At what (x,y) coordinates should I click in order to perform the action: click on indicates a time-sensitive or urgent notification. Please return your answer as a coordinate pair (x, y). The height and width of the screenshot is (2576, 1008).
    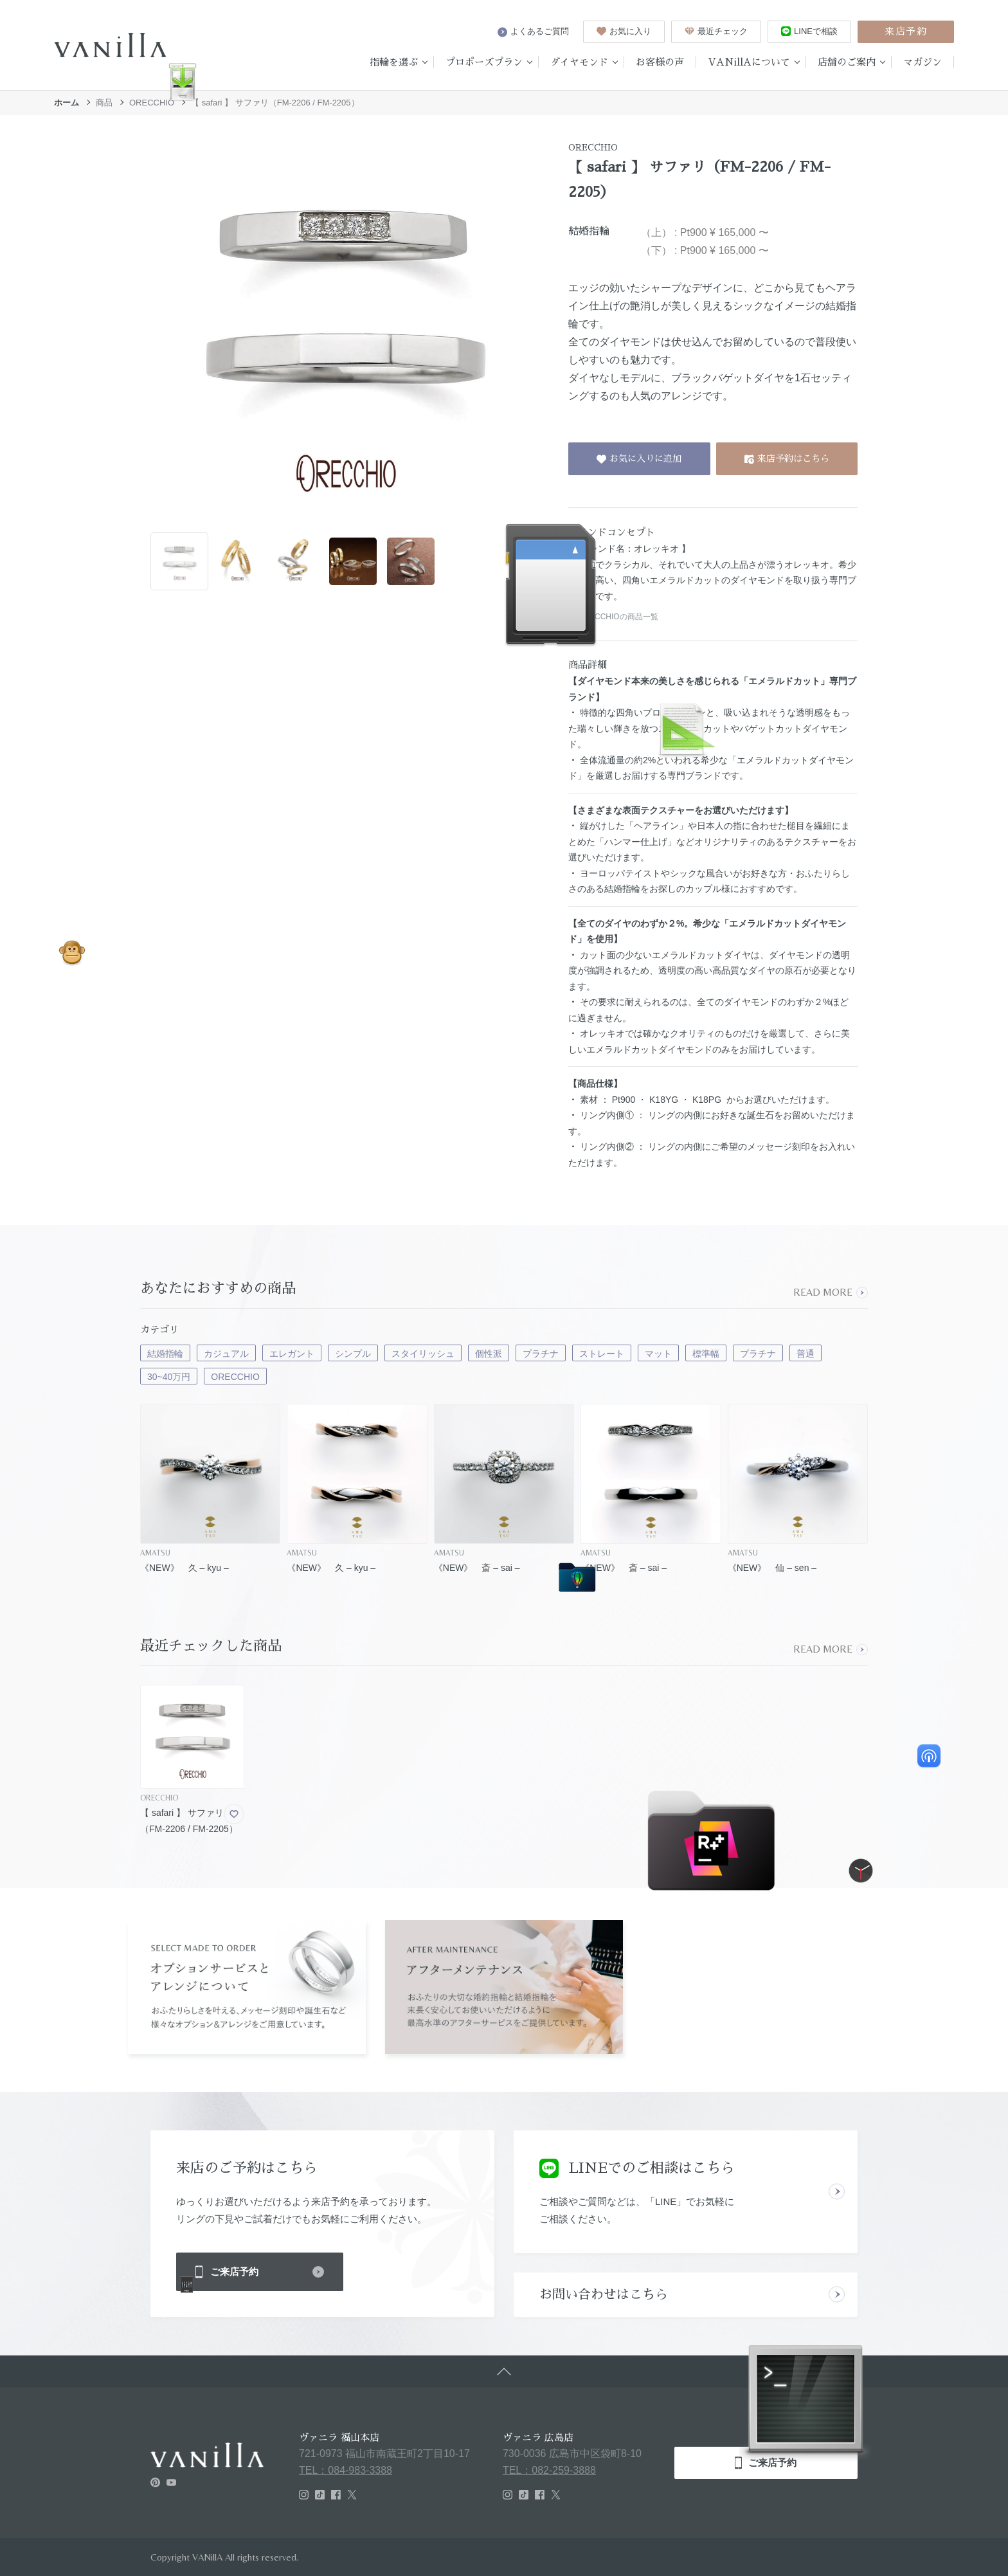
    Looking at the image, I should click on (861, 1871).